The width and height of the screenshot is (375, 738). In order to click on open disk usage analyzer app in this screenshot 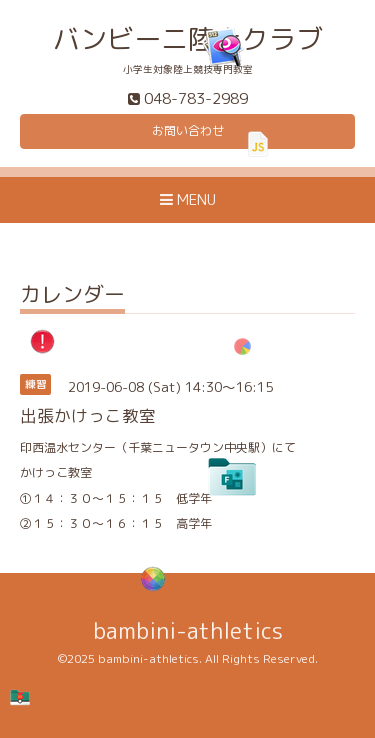, I will do `click(242, 346)`.